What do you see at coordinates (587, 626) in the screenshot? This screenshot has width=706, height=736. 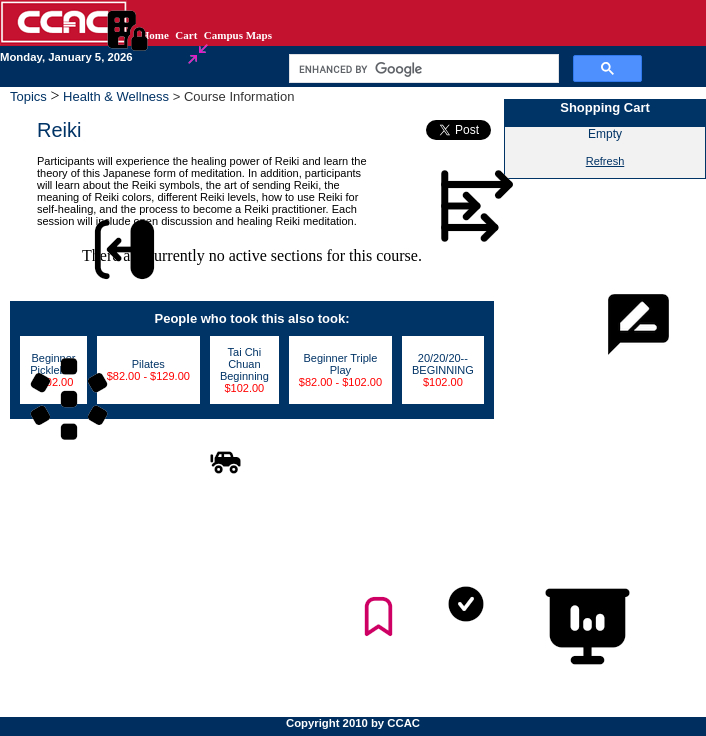 I see `view presentation analytics` at bounding box center [587, 626].